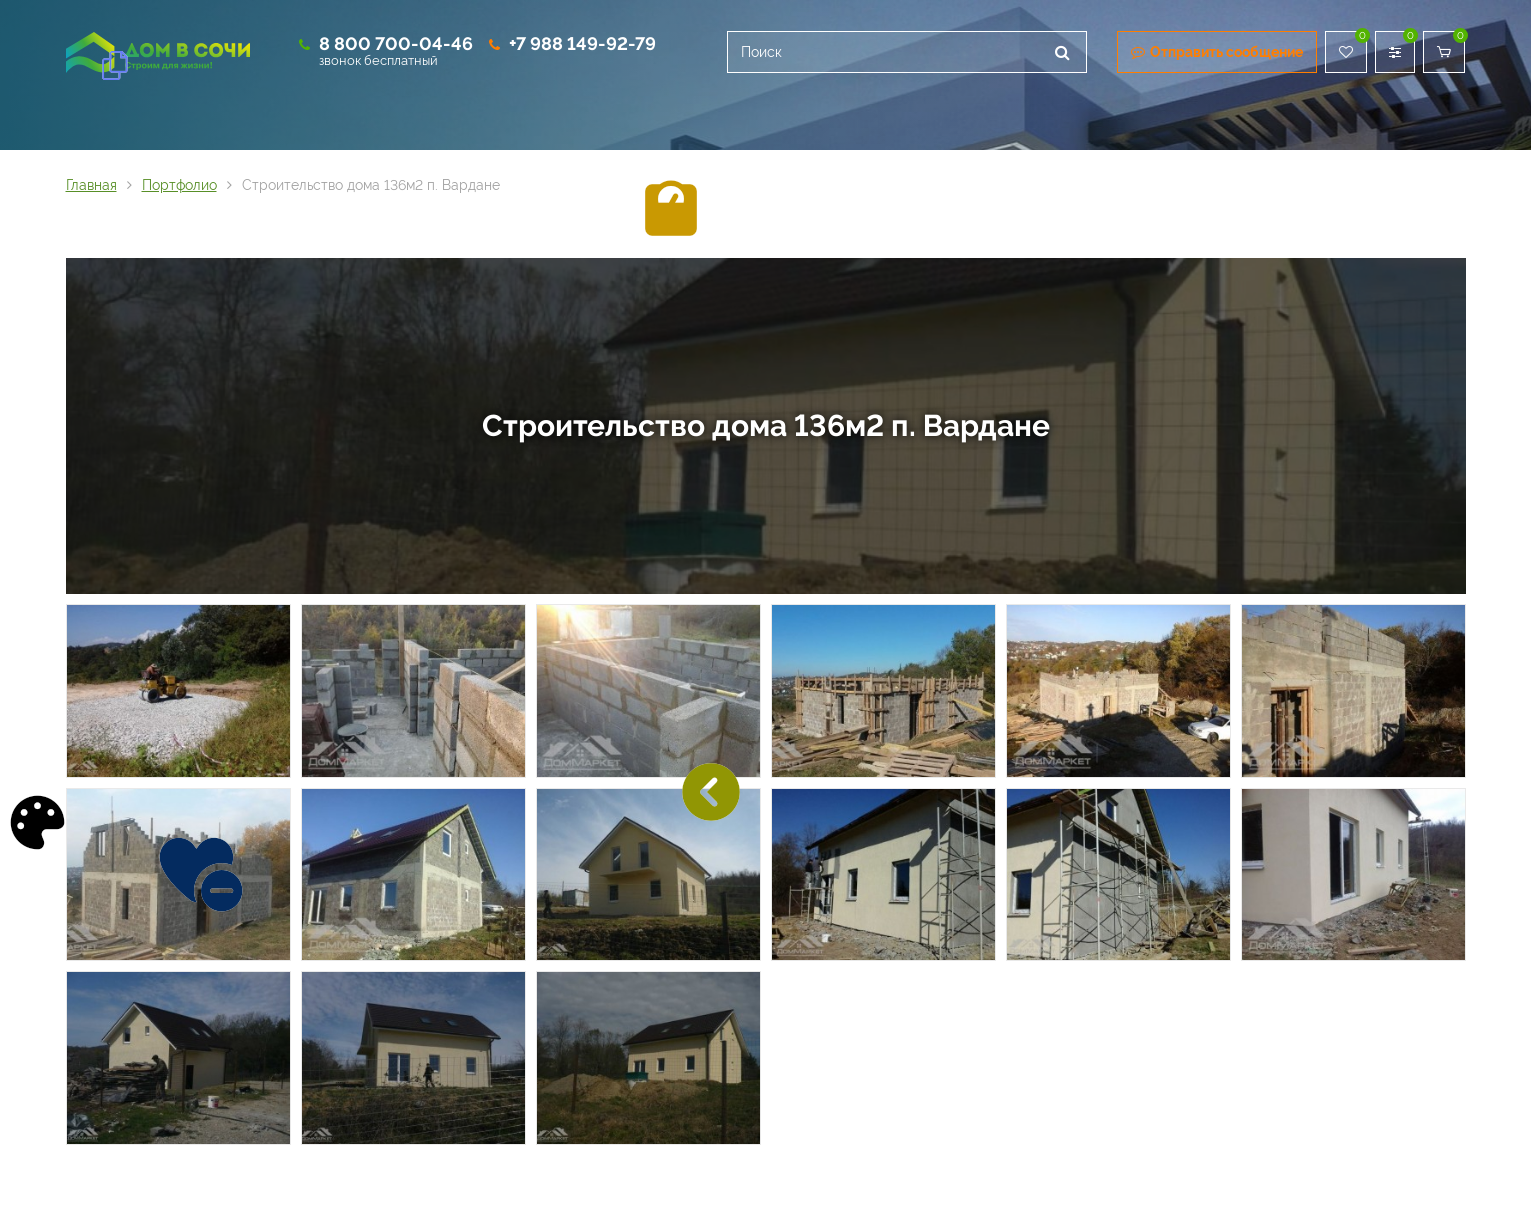  What do you see at coordinates (37, 822) in the screenshot?
I see `access color and theme settings` at bounding box center [37, 822].